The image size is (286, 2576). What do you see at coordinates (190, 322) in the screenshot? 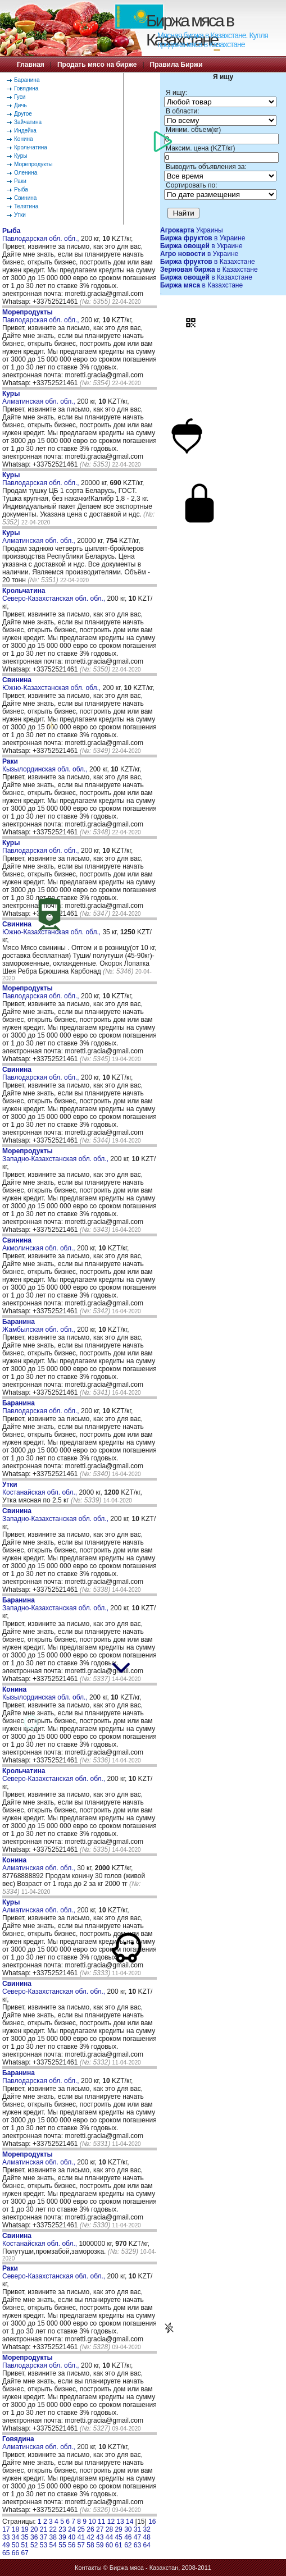
I see `scan or generate a QR code` at bounding box center [190, 322].